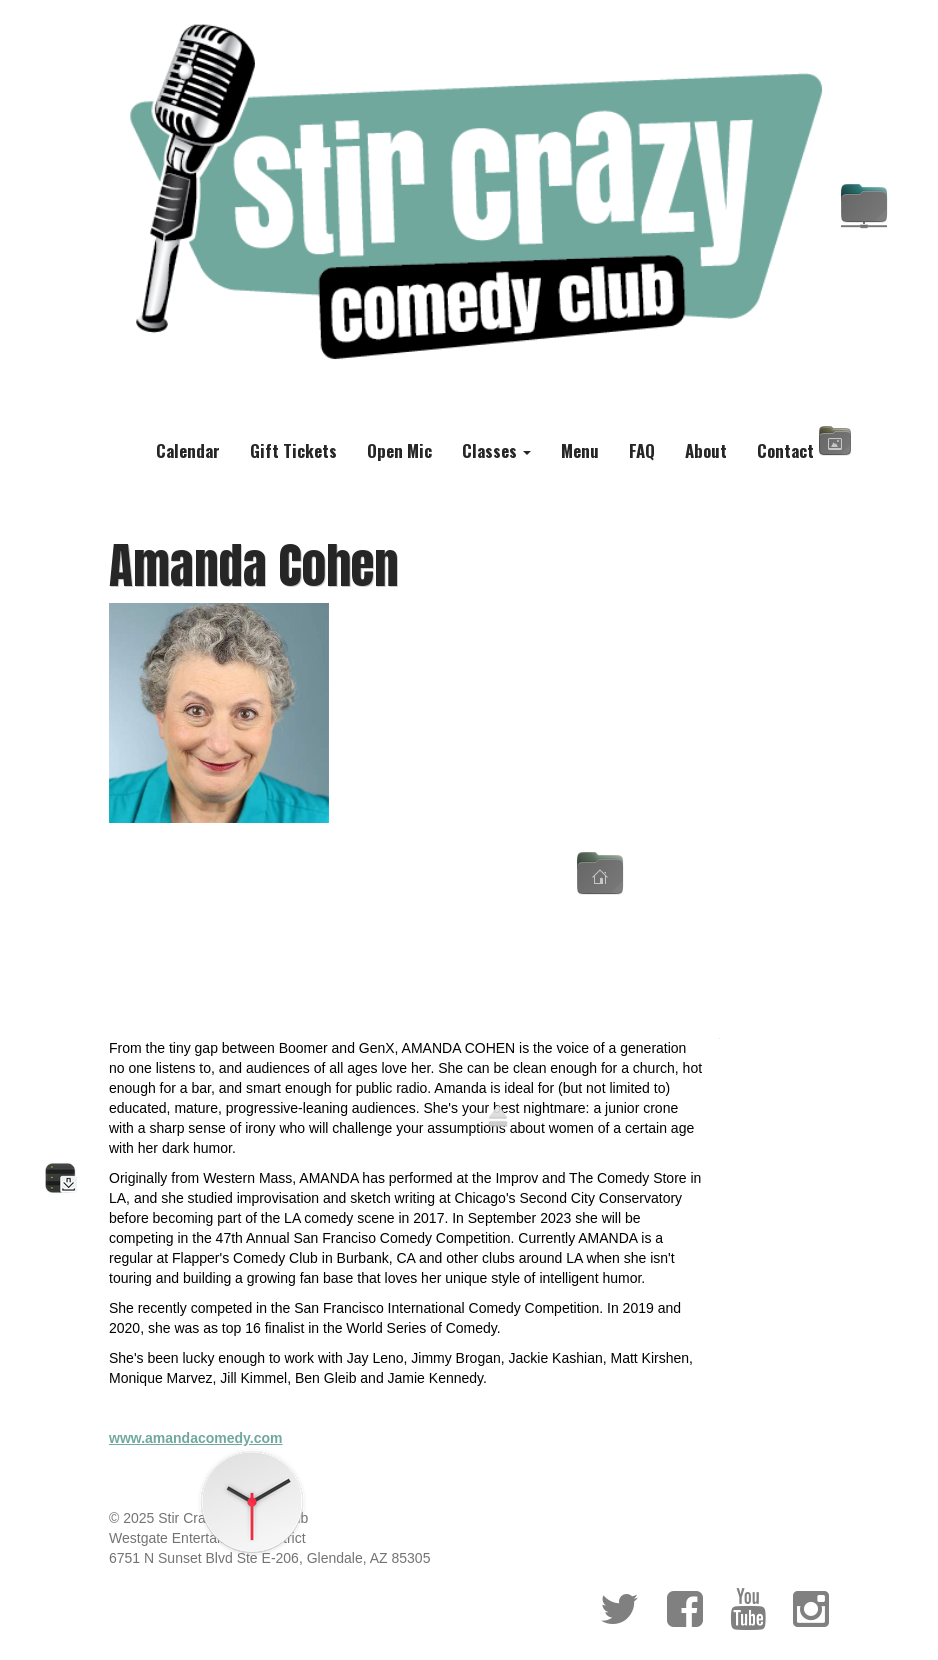  What do you see at coordinates (600, 873) in the screenshot?
I see `access your home folder` at bounding box center [600, 873].